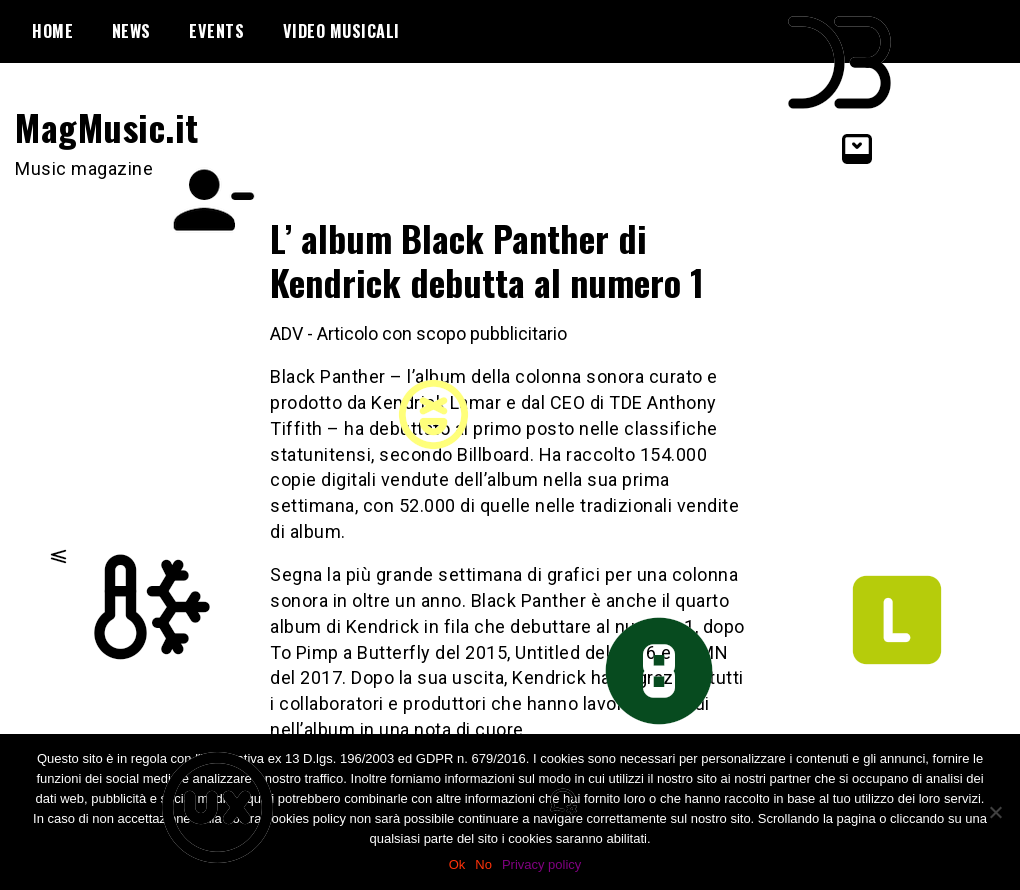 This screenshot has height=890, width=1020. I want to click on indicates an item or category labeled "L", so click(897, 620).